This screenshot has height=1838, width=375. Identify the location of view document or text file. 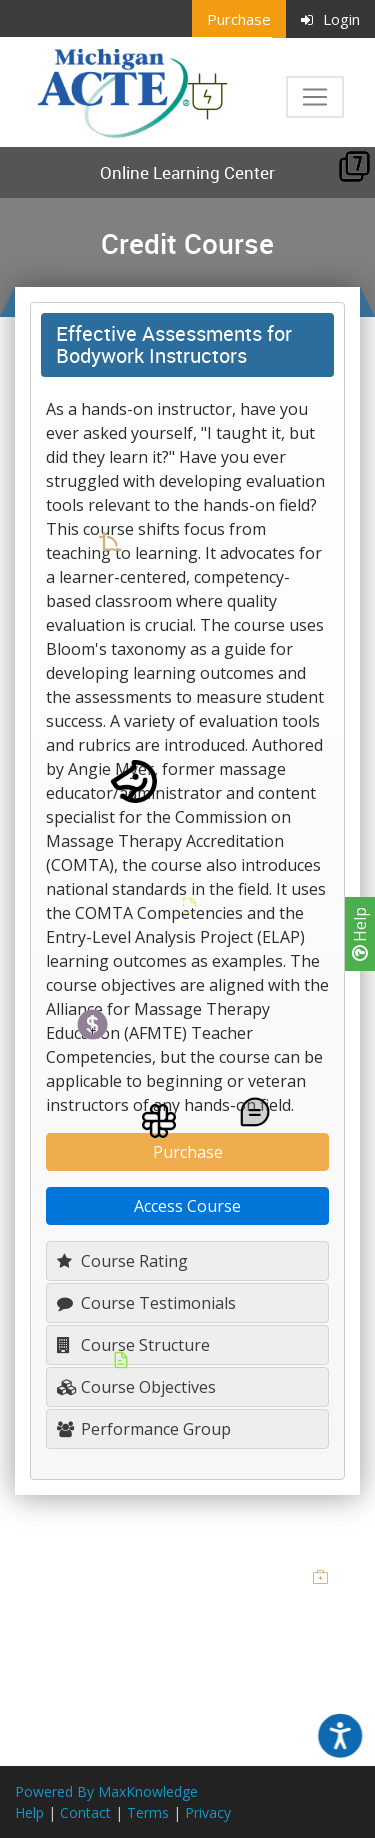
(121, 1360).